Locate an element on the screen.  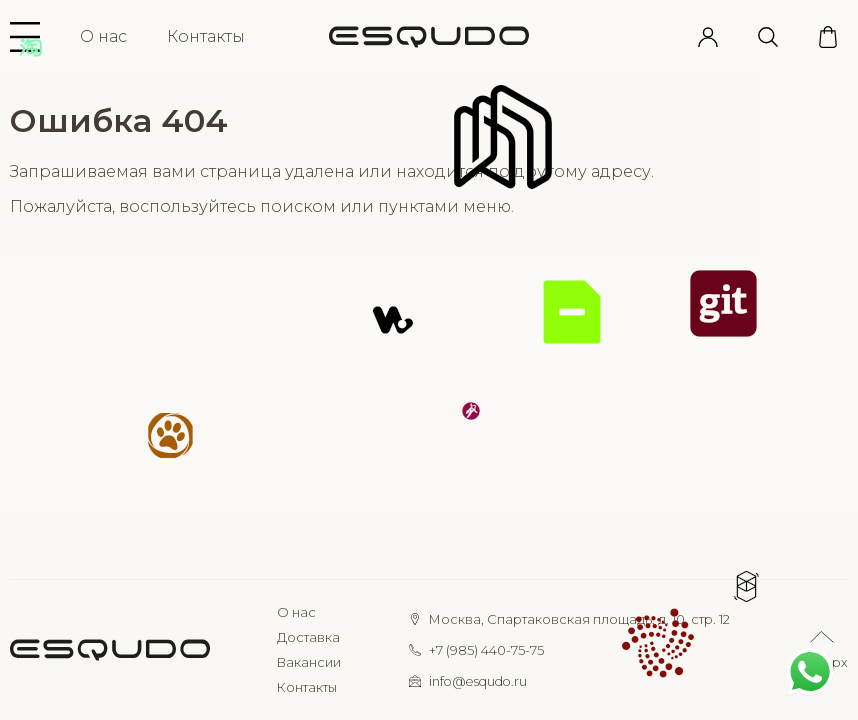
fantom blockchain network logo is located at coordinates (746, 586).